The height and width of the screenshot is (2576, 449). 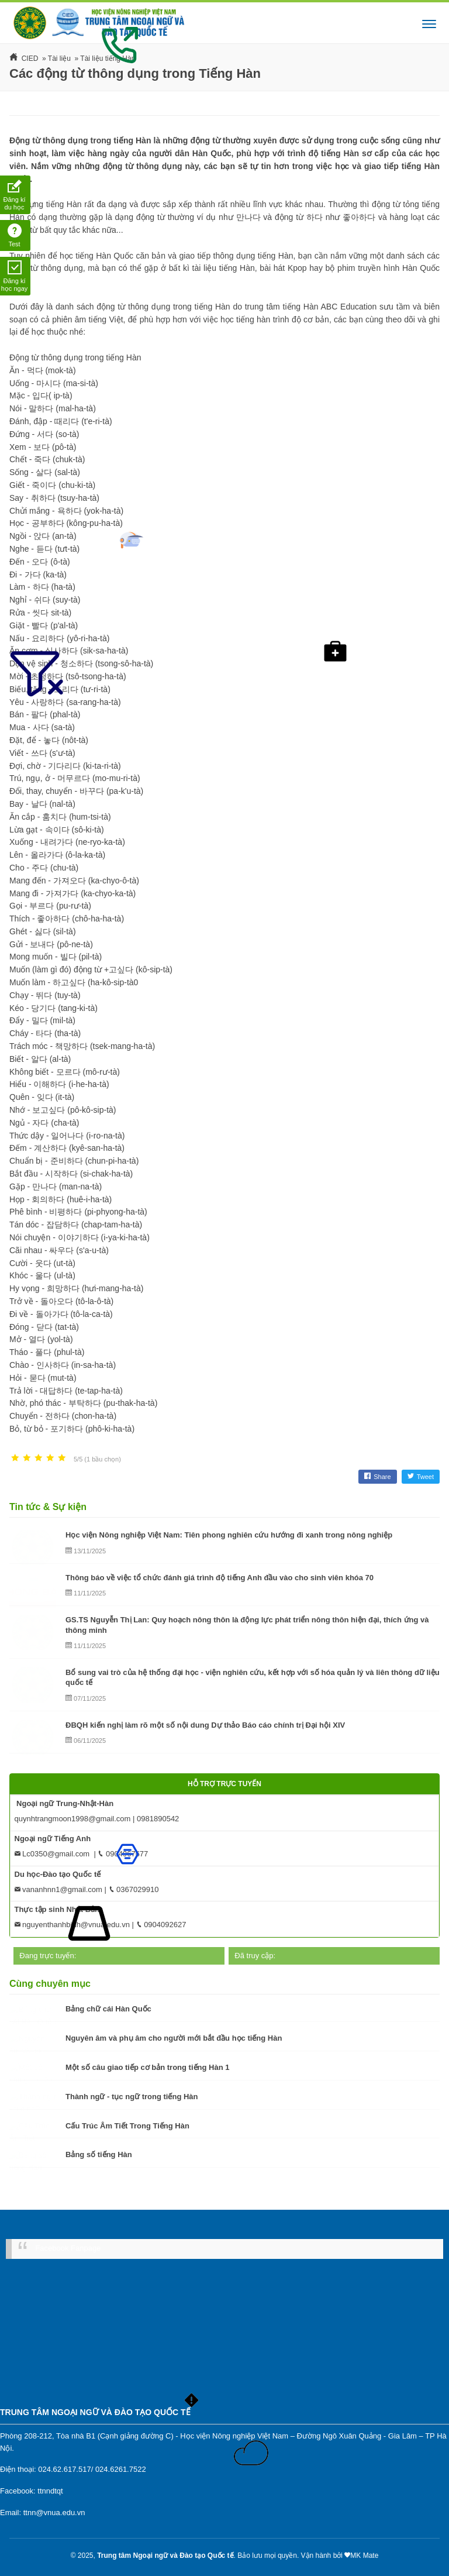 What do you see at coordinates (191, 2400) in the screenshot?
I see `indicates a warning or alert status` at bounding box center [191, 2400].